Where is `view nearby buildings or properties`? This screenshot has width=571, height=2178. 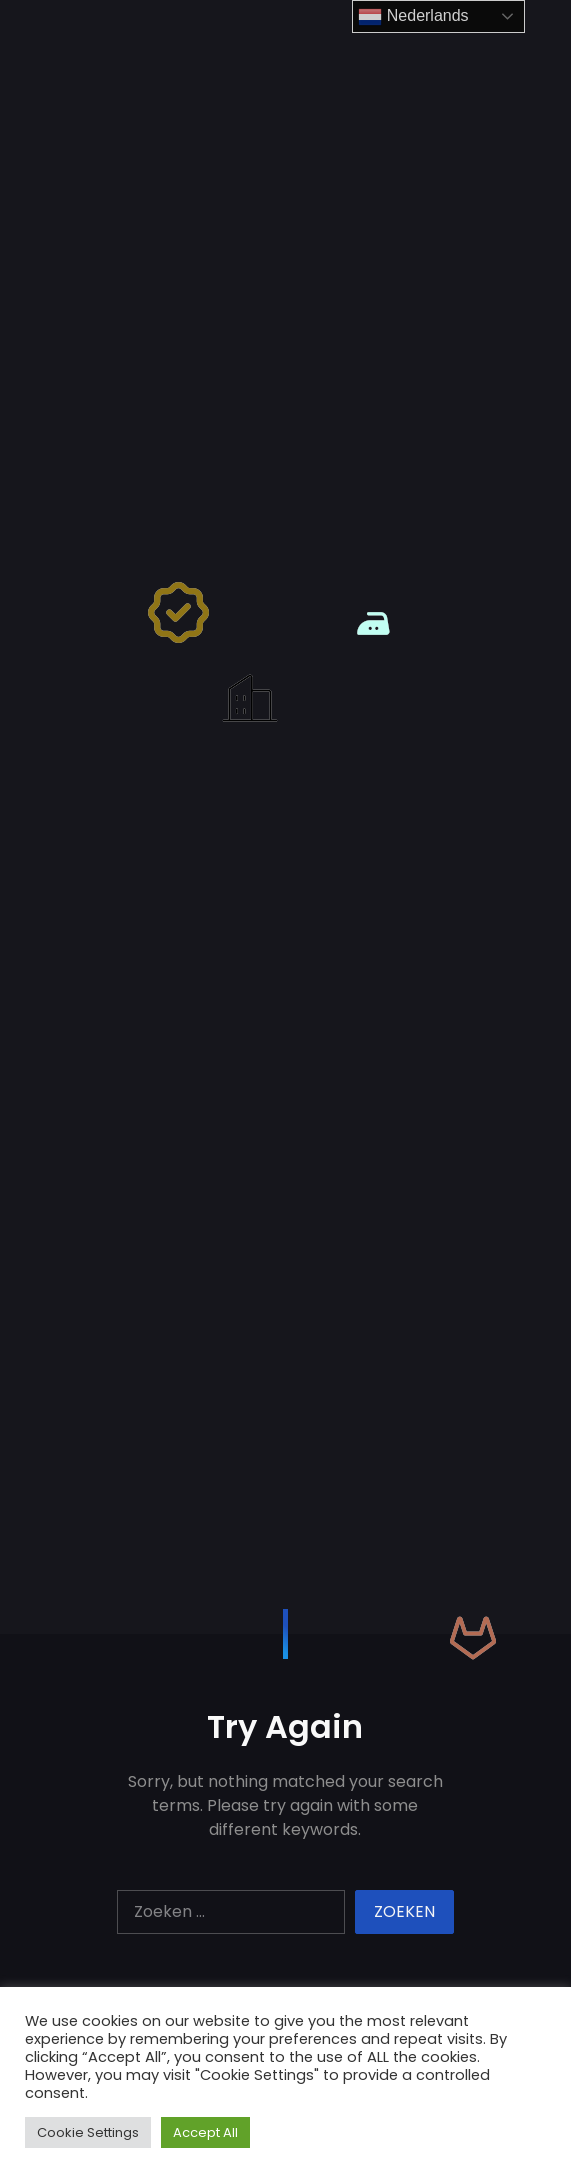 view nearby buildings or properties is located at coordinates (250, 700).